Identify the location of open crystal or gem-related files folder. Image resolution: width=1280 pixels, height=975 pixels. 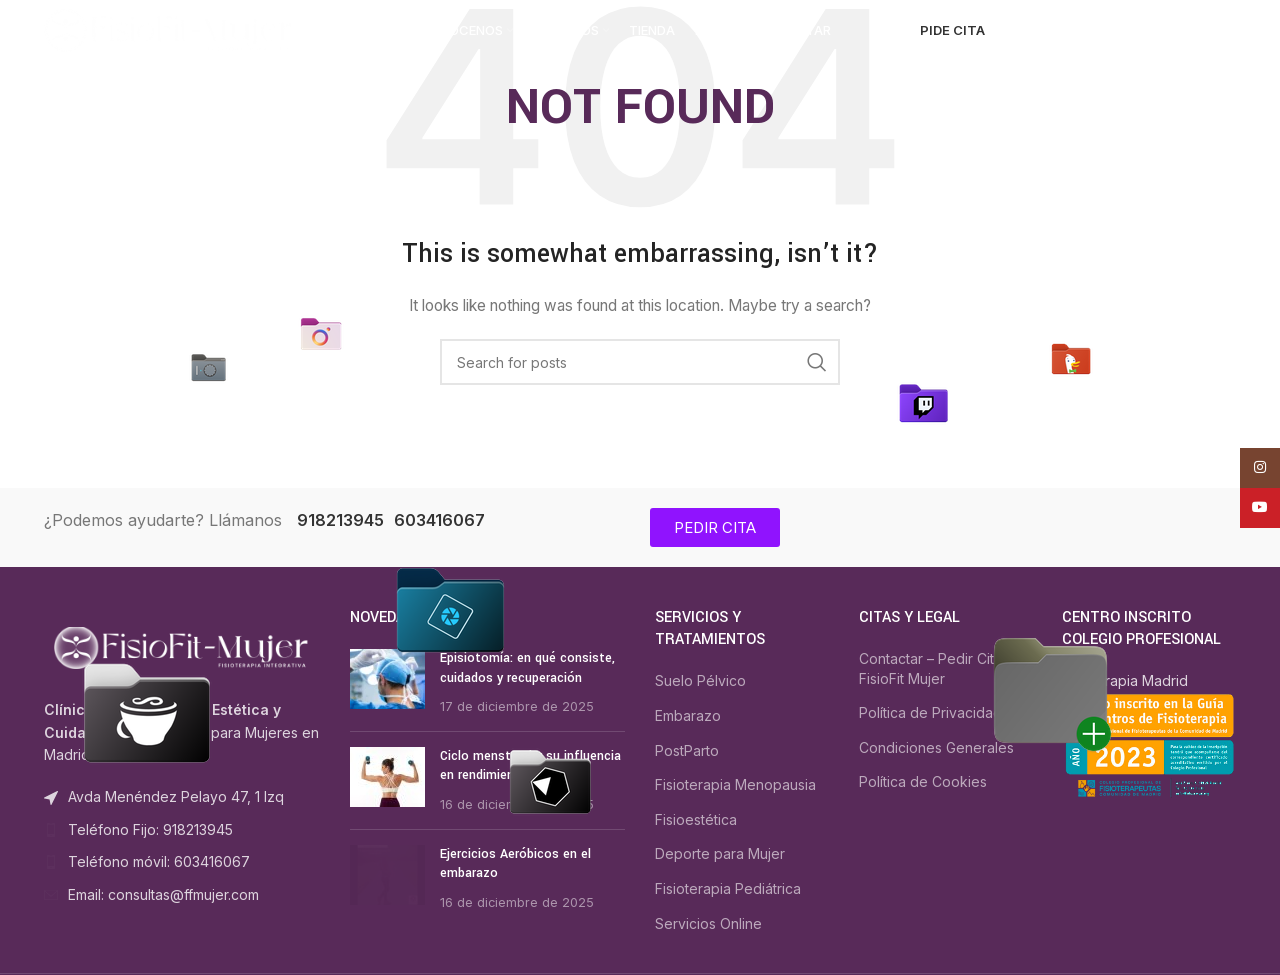
(550, 784).